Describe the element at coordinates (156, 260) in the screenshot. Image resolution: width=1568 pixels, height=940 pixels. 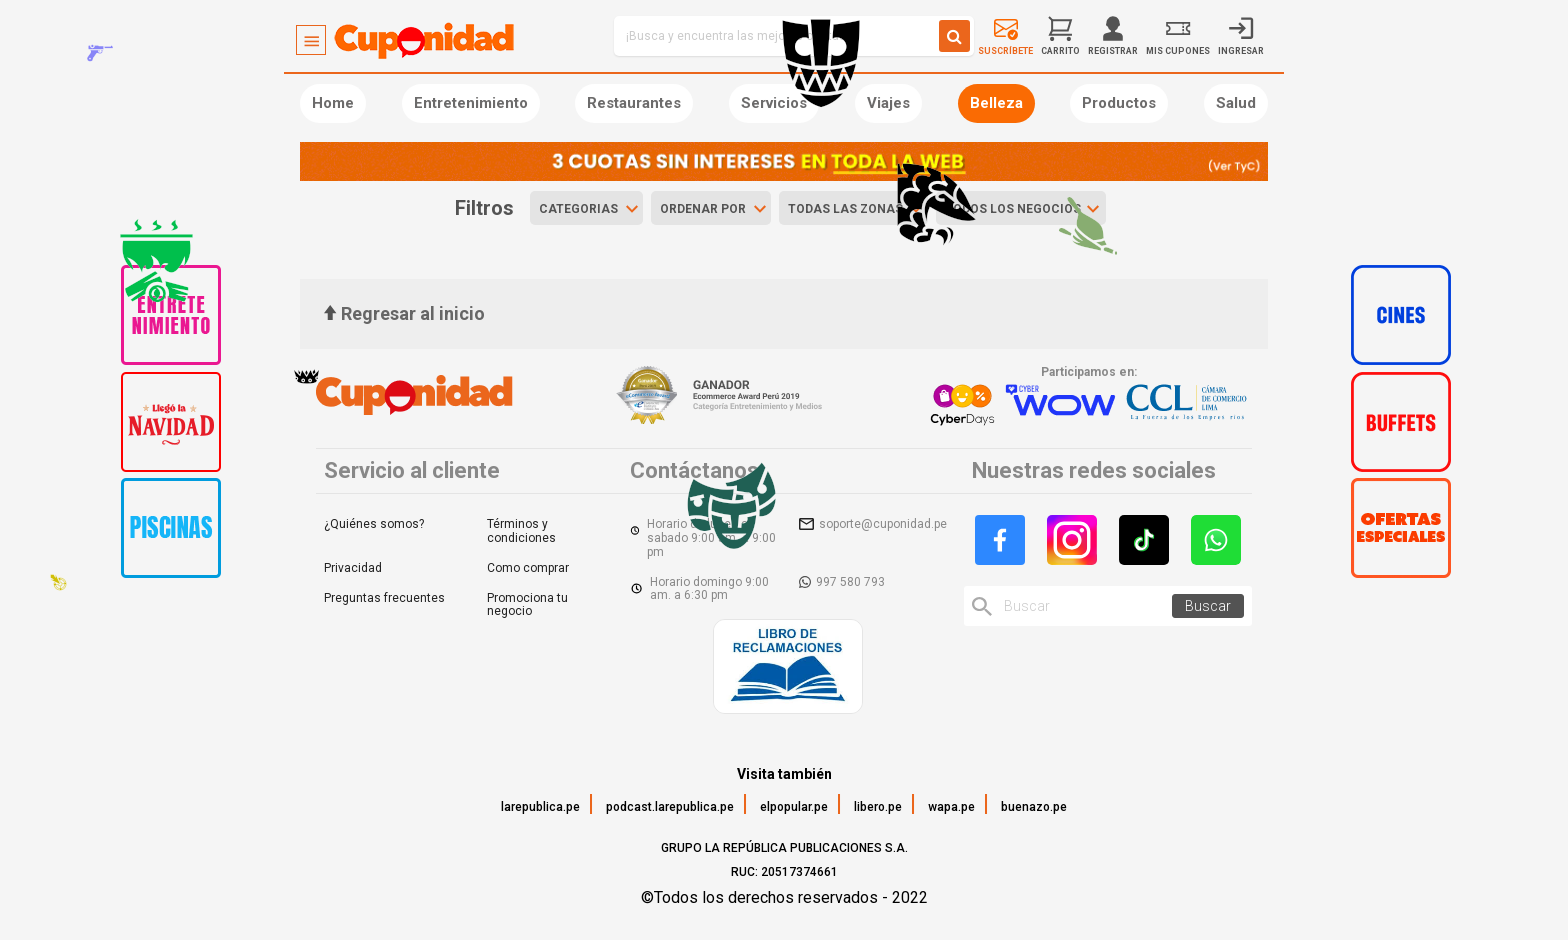
I see `access camp cooking or outdoor recipes` at that location.